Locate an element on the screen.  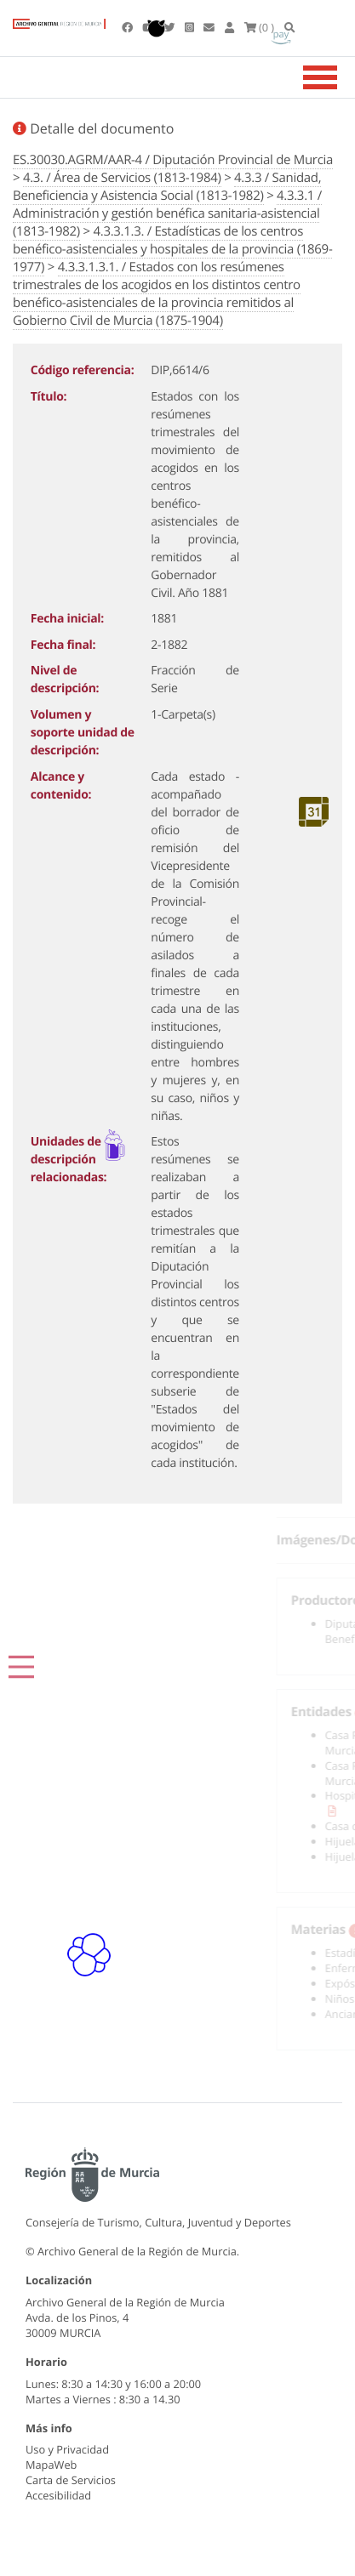
link to homebrew package manager website is located at coordinates (114, 1145).